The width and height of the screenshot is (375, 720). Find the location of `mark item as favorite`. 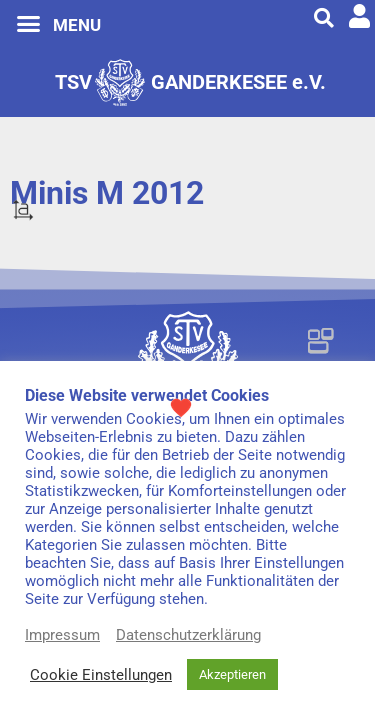

mark item as favorite is located at coordinates (181, 408).